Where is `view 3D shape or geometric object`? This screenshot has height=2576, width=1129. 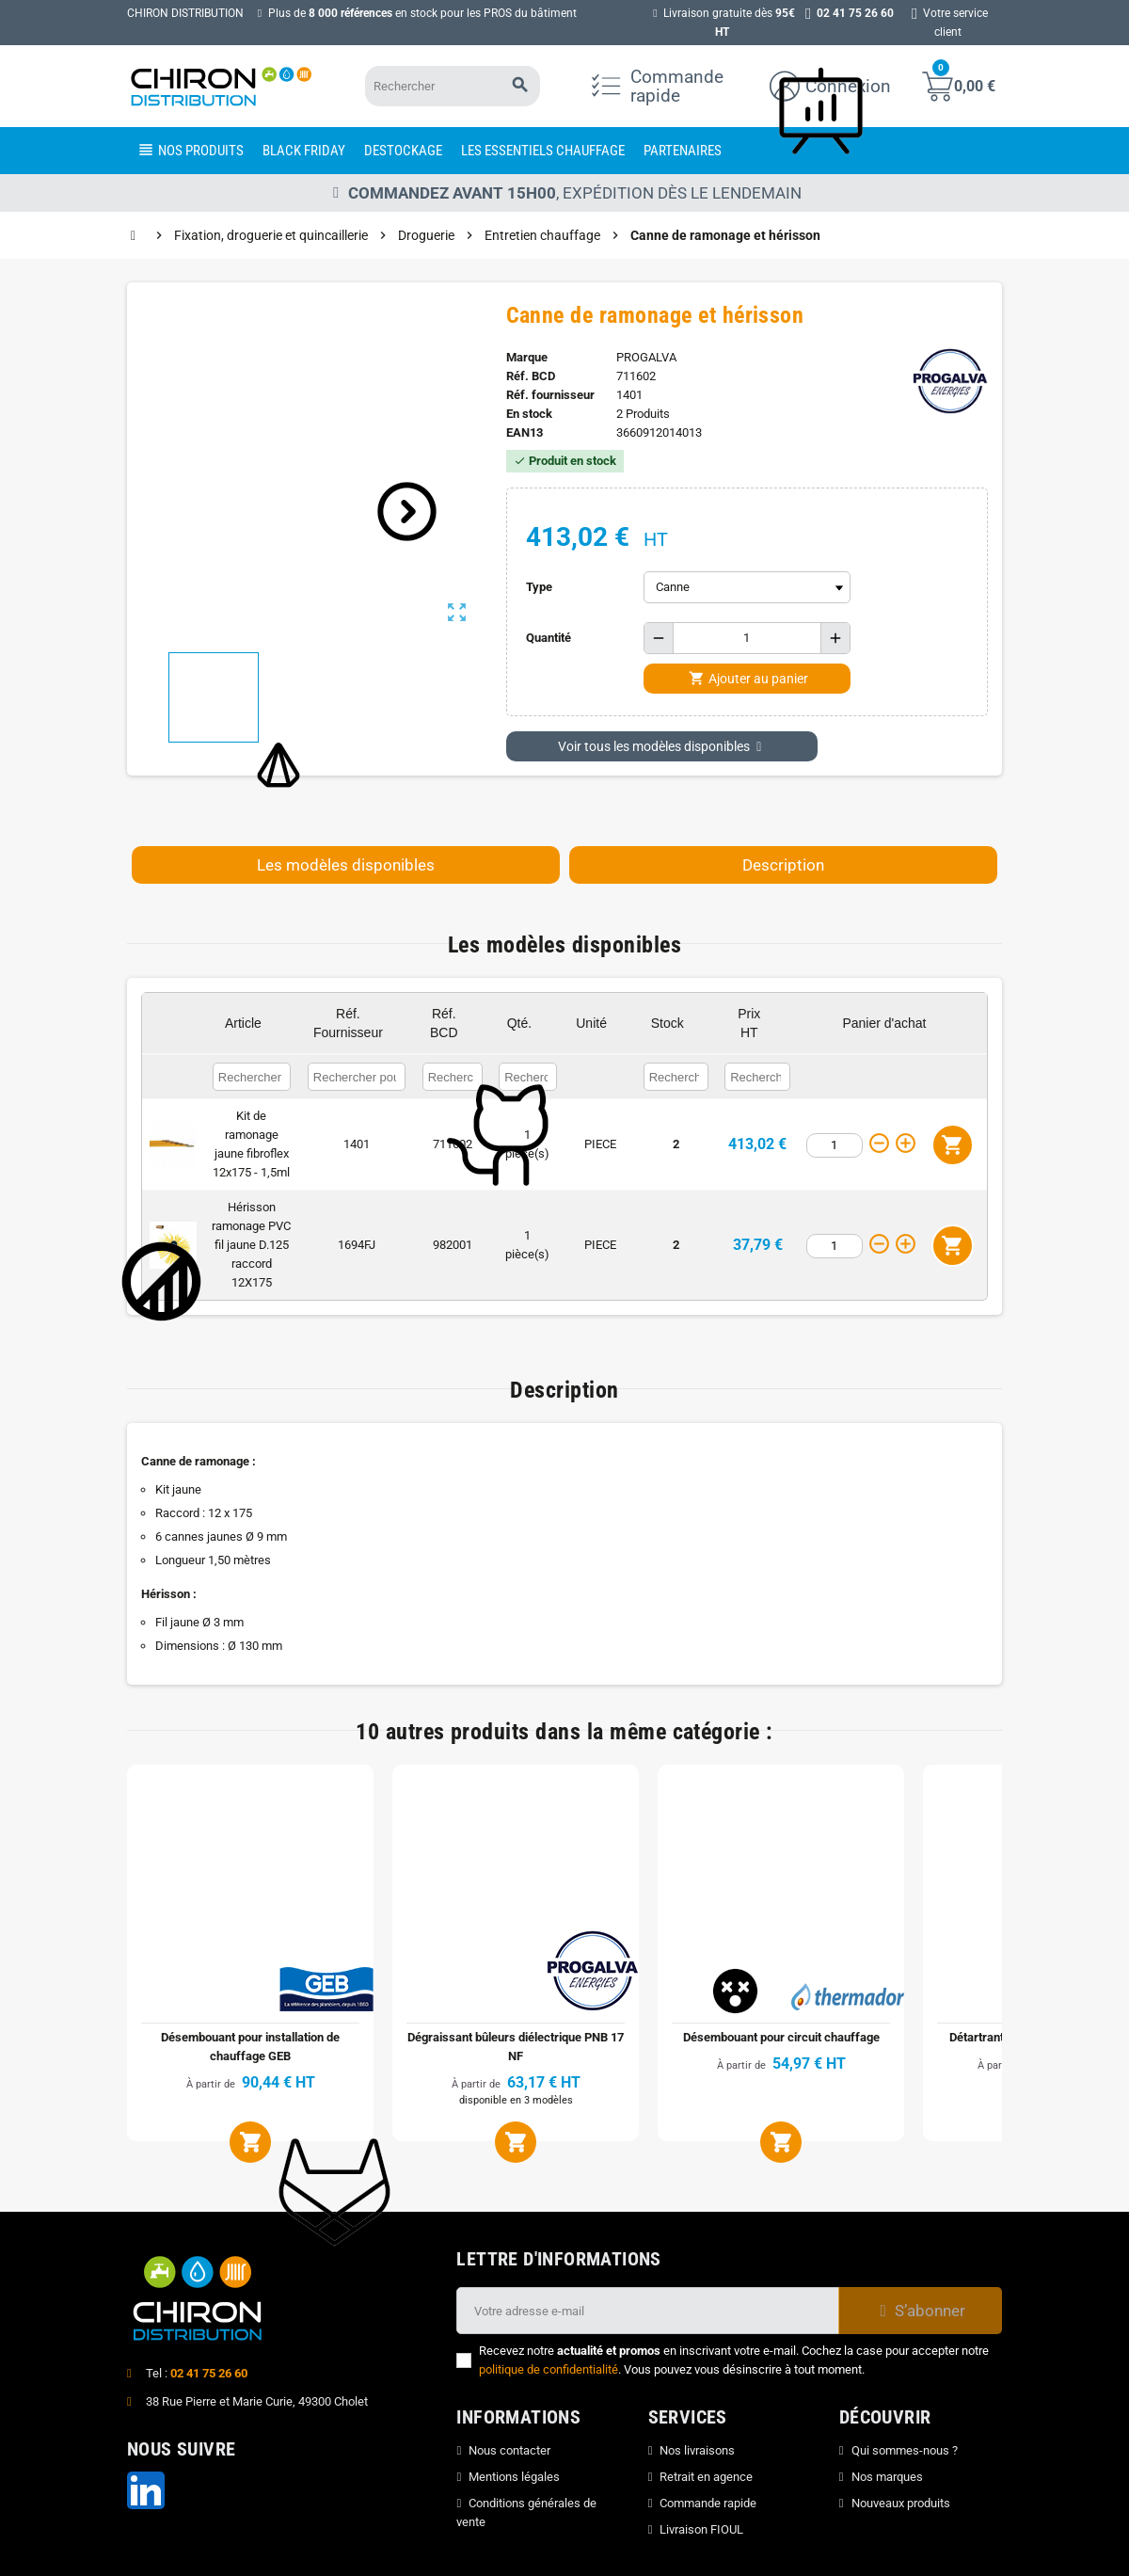
view 3D shape or geometric object is located at coordinates (278, 766).